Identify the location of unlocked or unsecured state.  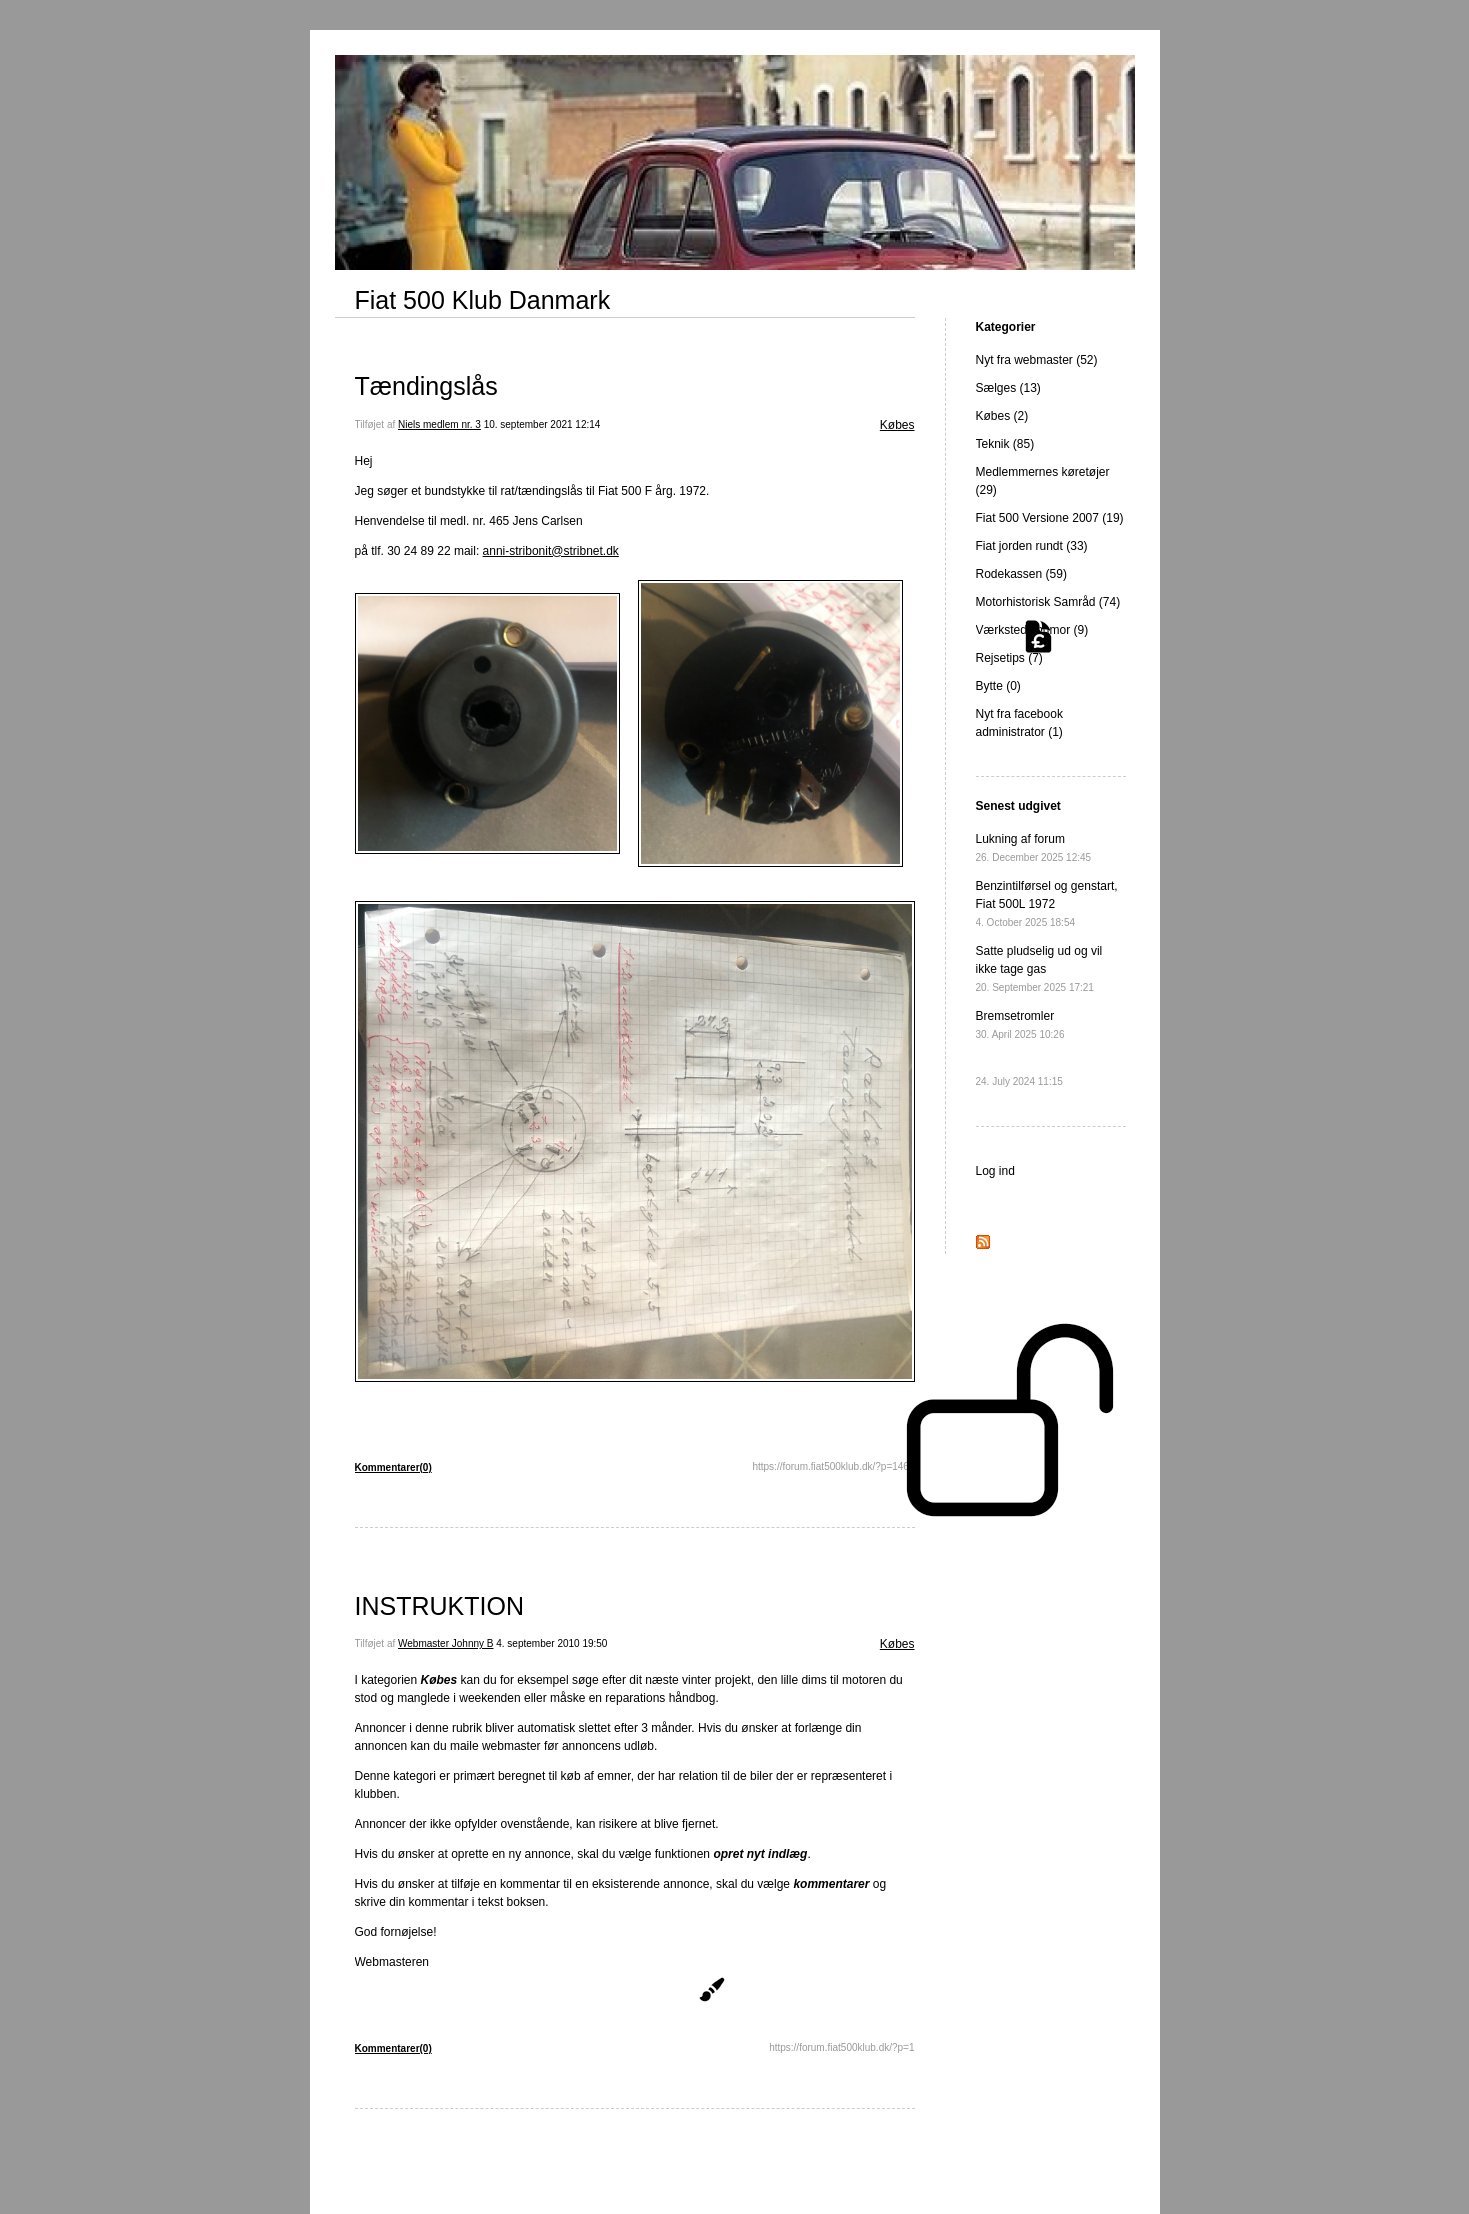
(1010, 1420).